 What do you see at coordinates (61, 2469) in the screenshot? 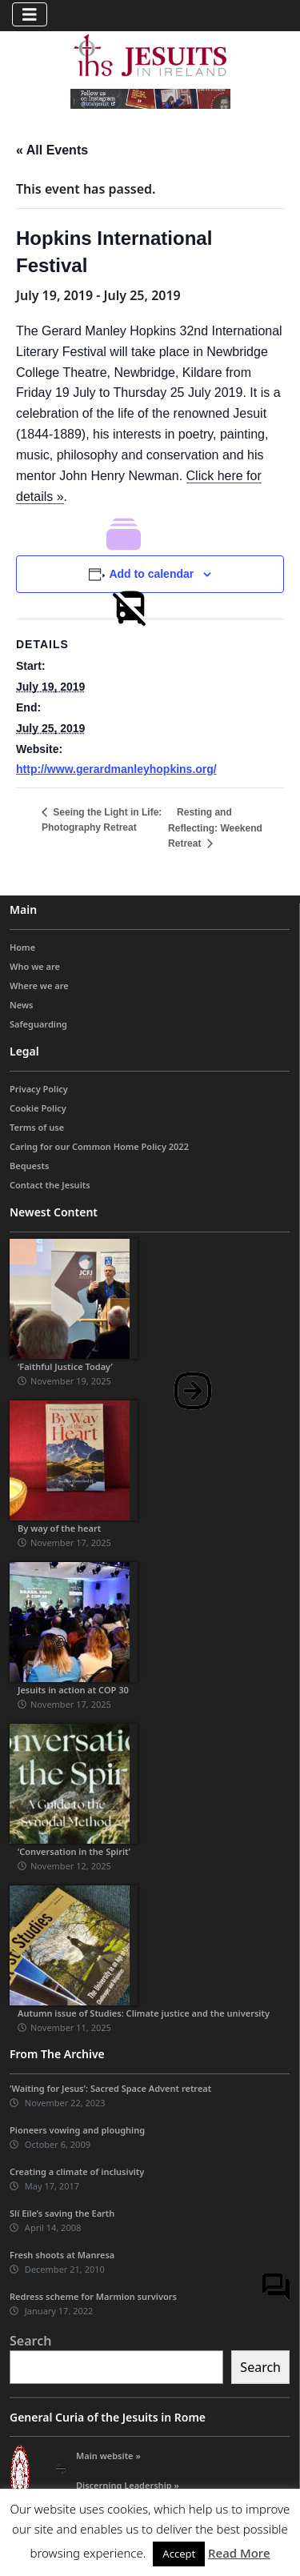
I see `transfer data between devices or accounts` at bounding box center [61, 2469].